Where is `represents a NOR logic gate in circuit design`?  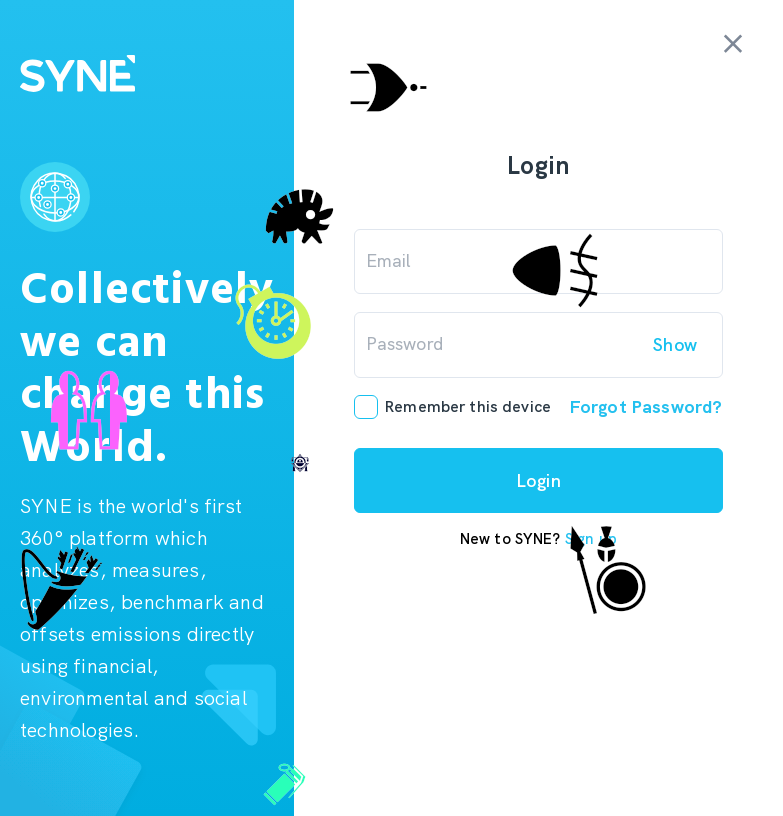
represents a NOR logic gate in circuit design is located at coordinates (388, 87).